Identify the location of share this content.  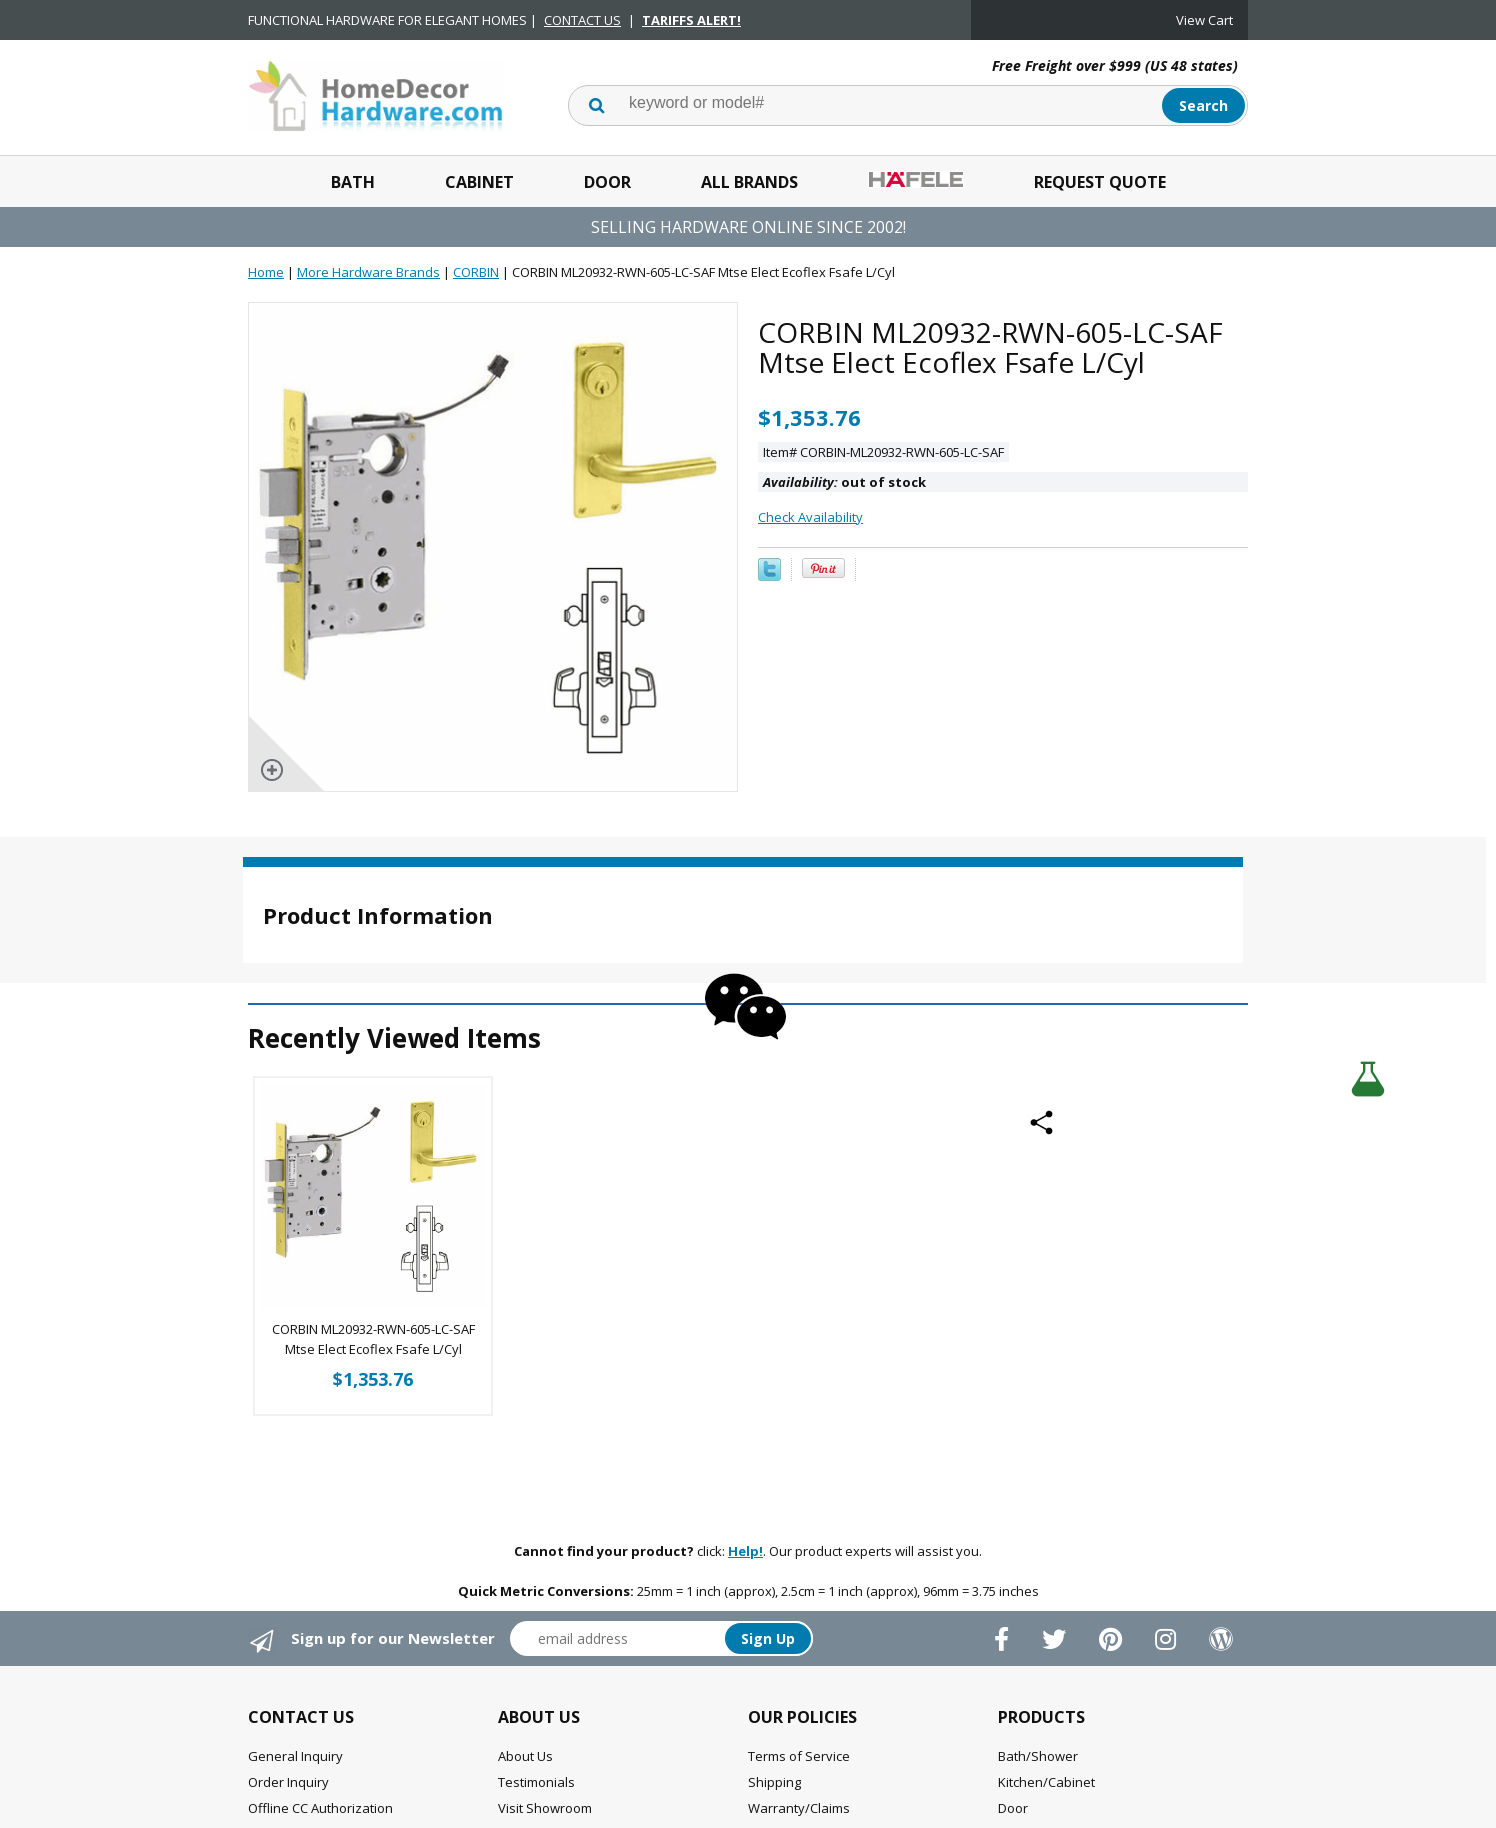
(1041, 1122).